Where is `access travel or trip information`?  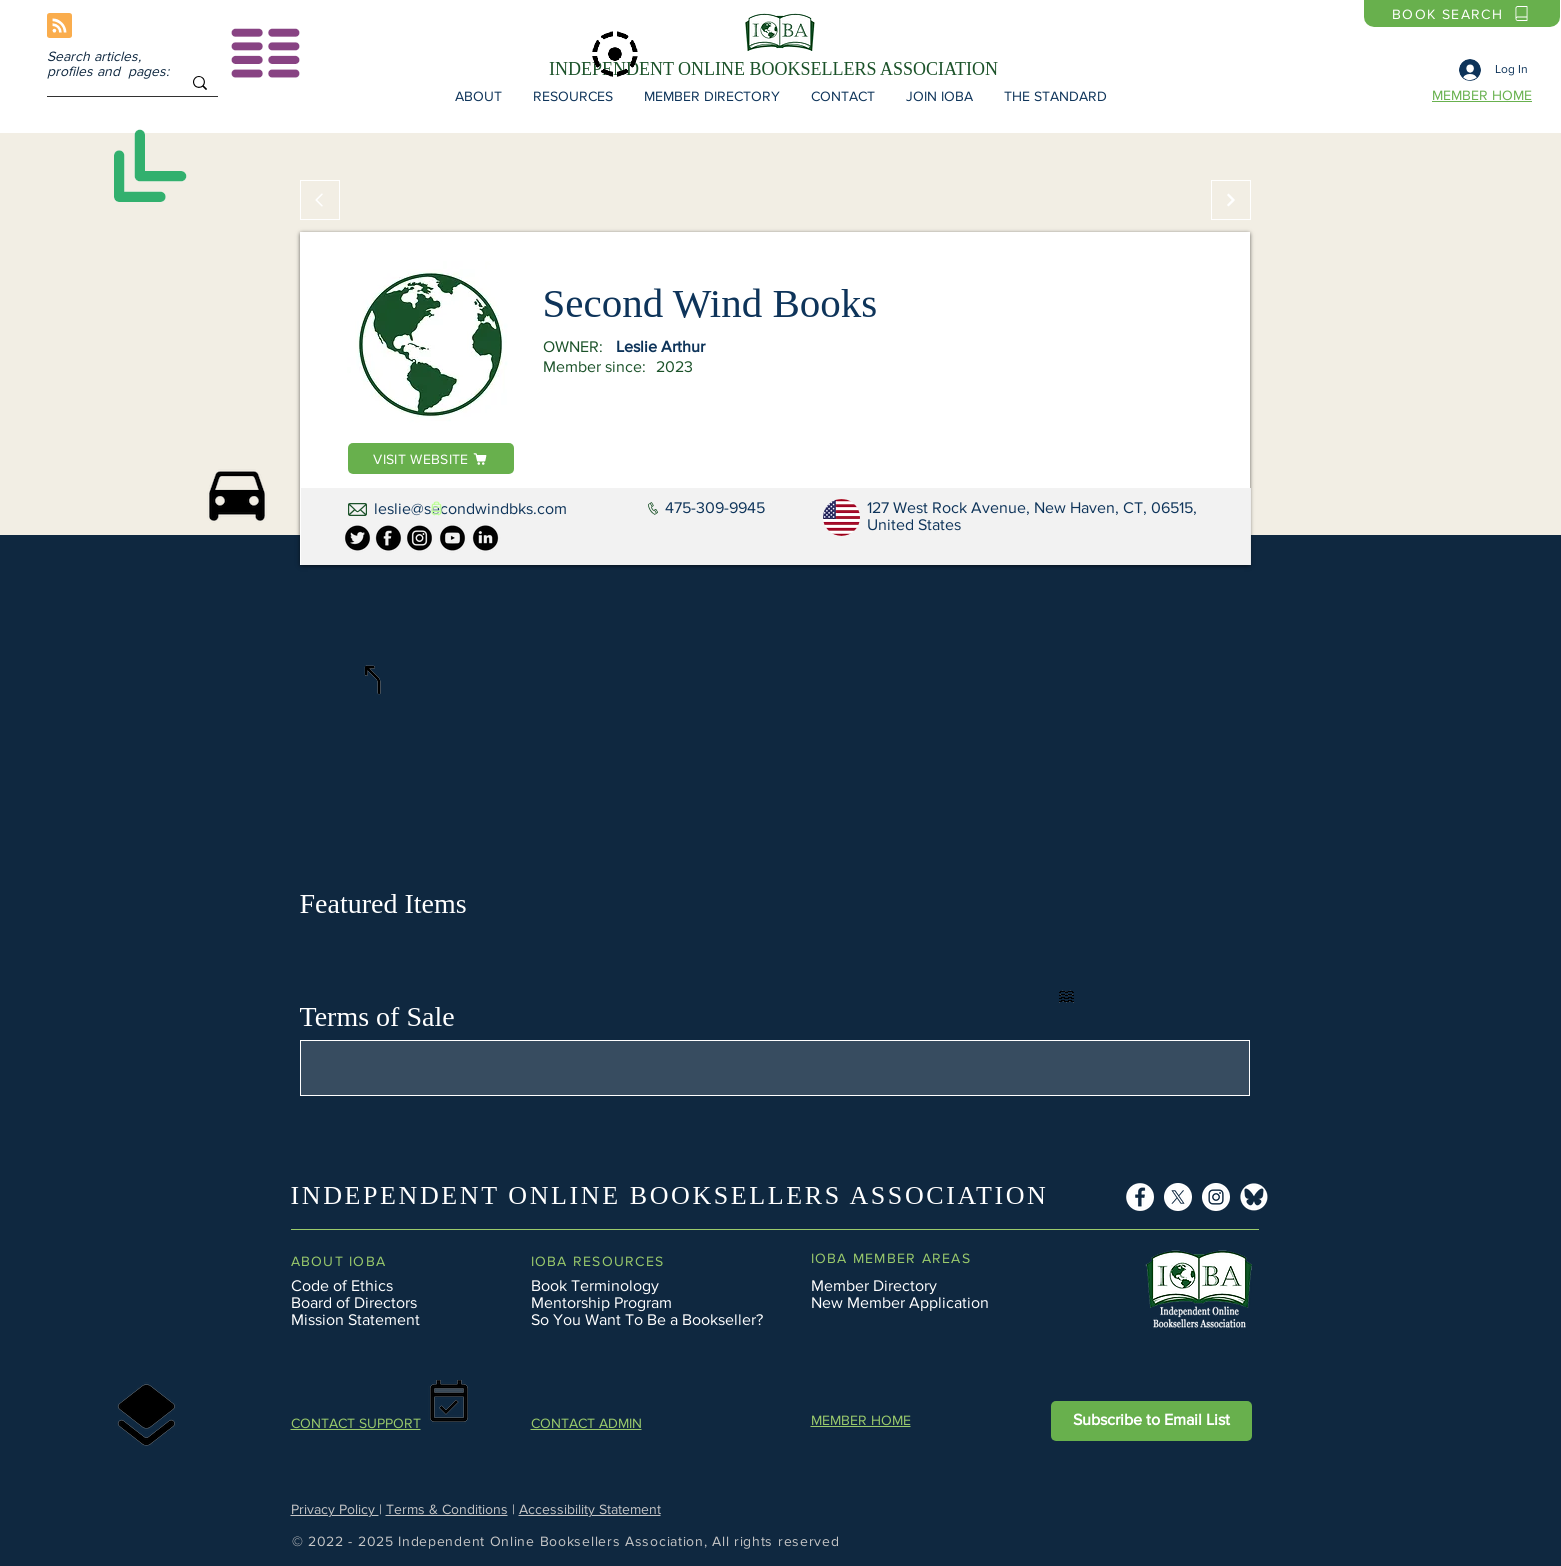 access travel or trip information is located at coordinates (436, 508).